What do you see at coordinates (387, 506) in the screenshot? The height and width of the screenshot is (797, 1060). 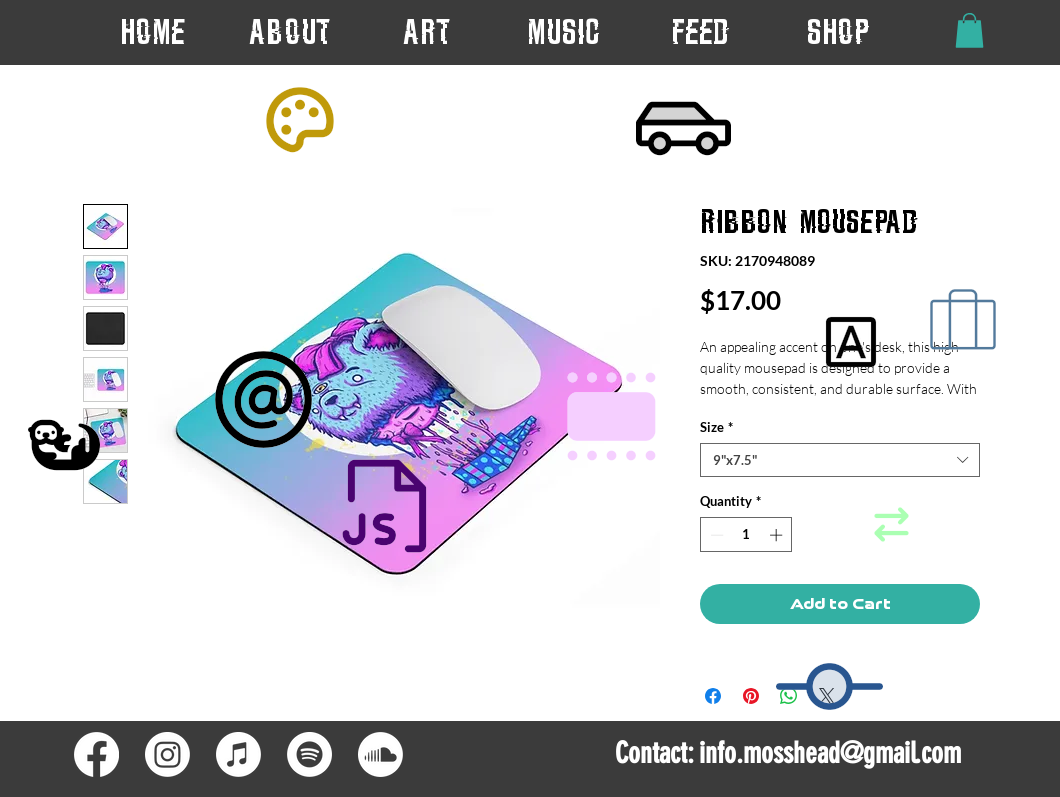 I see `javascript file` at bounding box center [387, 506].